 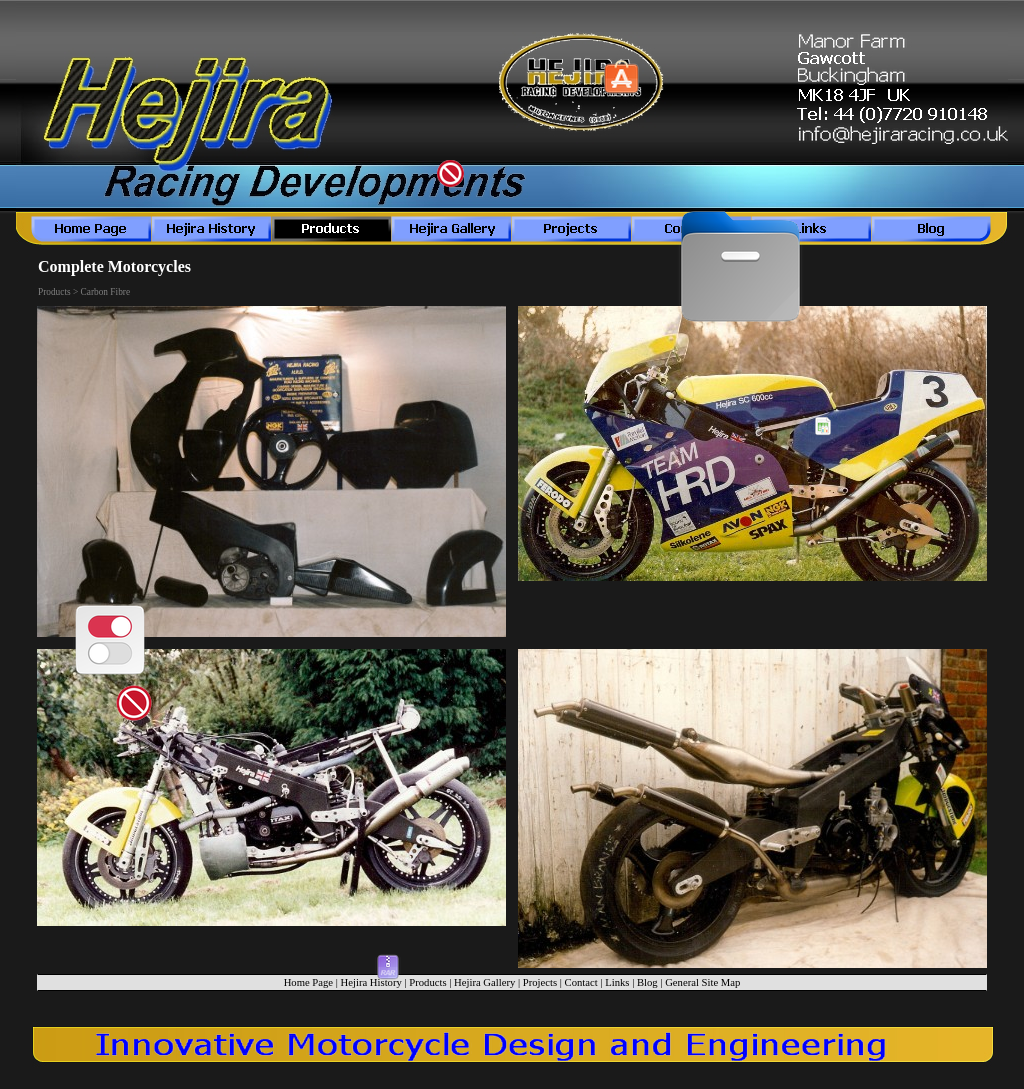 What do you see at coordinates (134, 703) in the screenshot?
I see `delete selected email message` at bounding box center [134, 703].